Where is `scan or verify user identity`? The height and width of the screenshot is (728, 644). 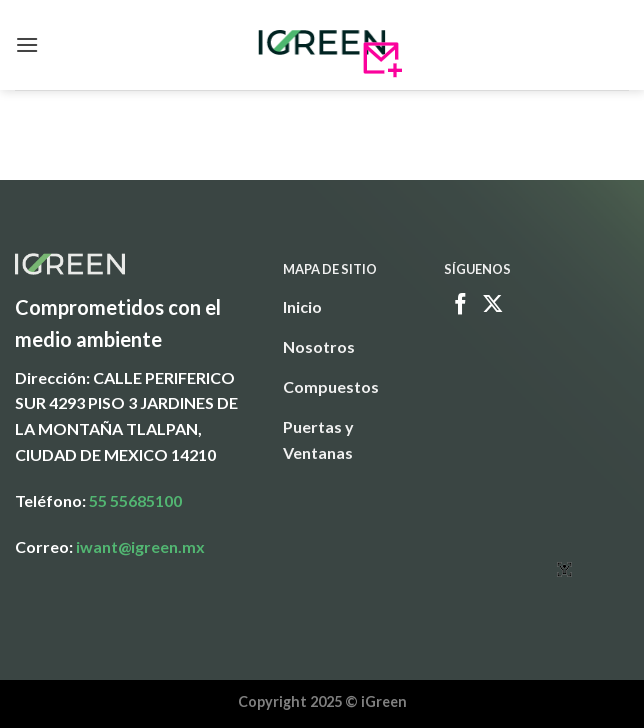
scan or verify user identity is located at coordinates (564, 569).